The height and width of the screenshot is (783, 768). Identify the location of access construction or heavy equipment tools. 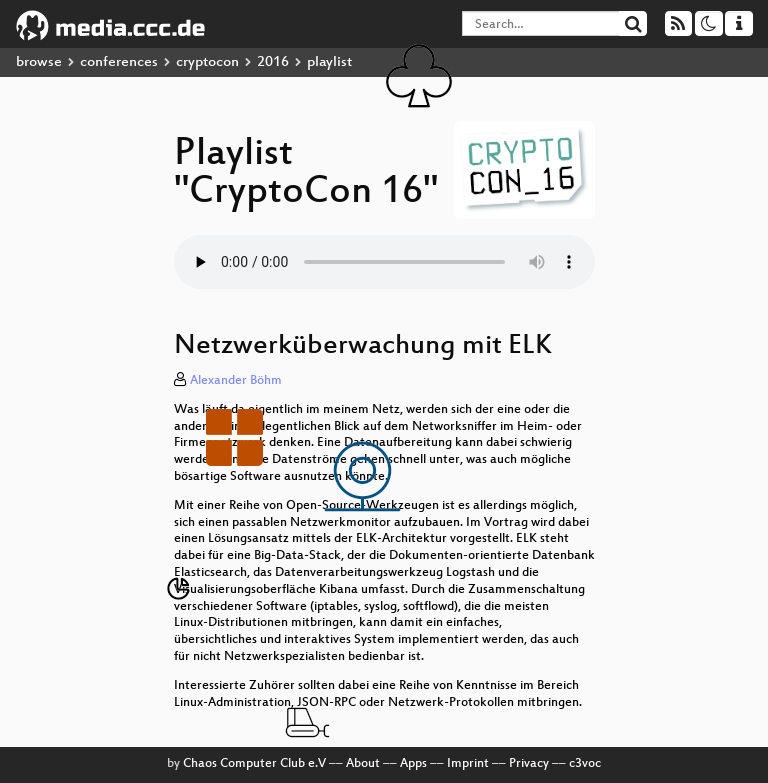
(307, 722).